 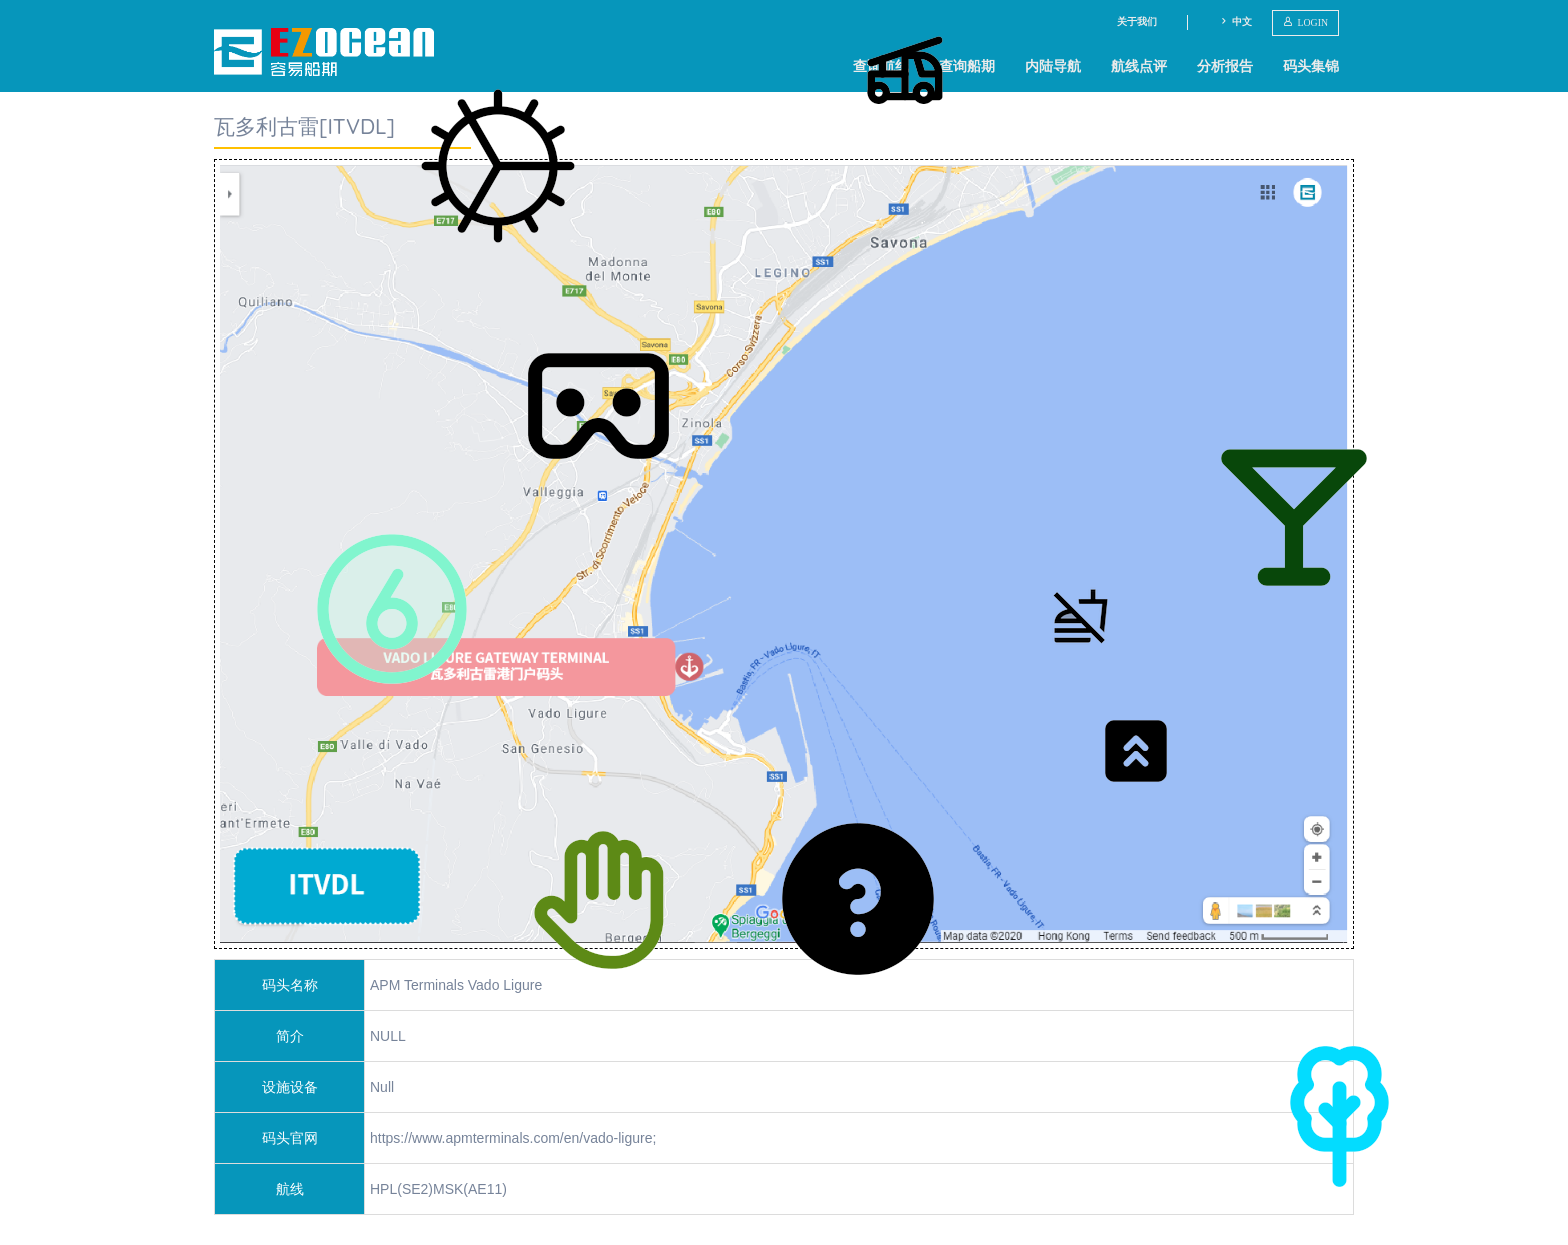 I want to click on access help or support information, so click(x=858, y=899).